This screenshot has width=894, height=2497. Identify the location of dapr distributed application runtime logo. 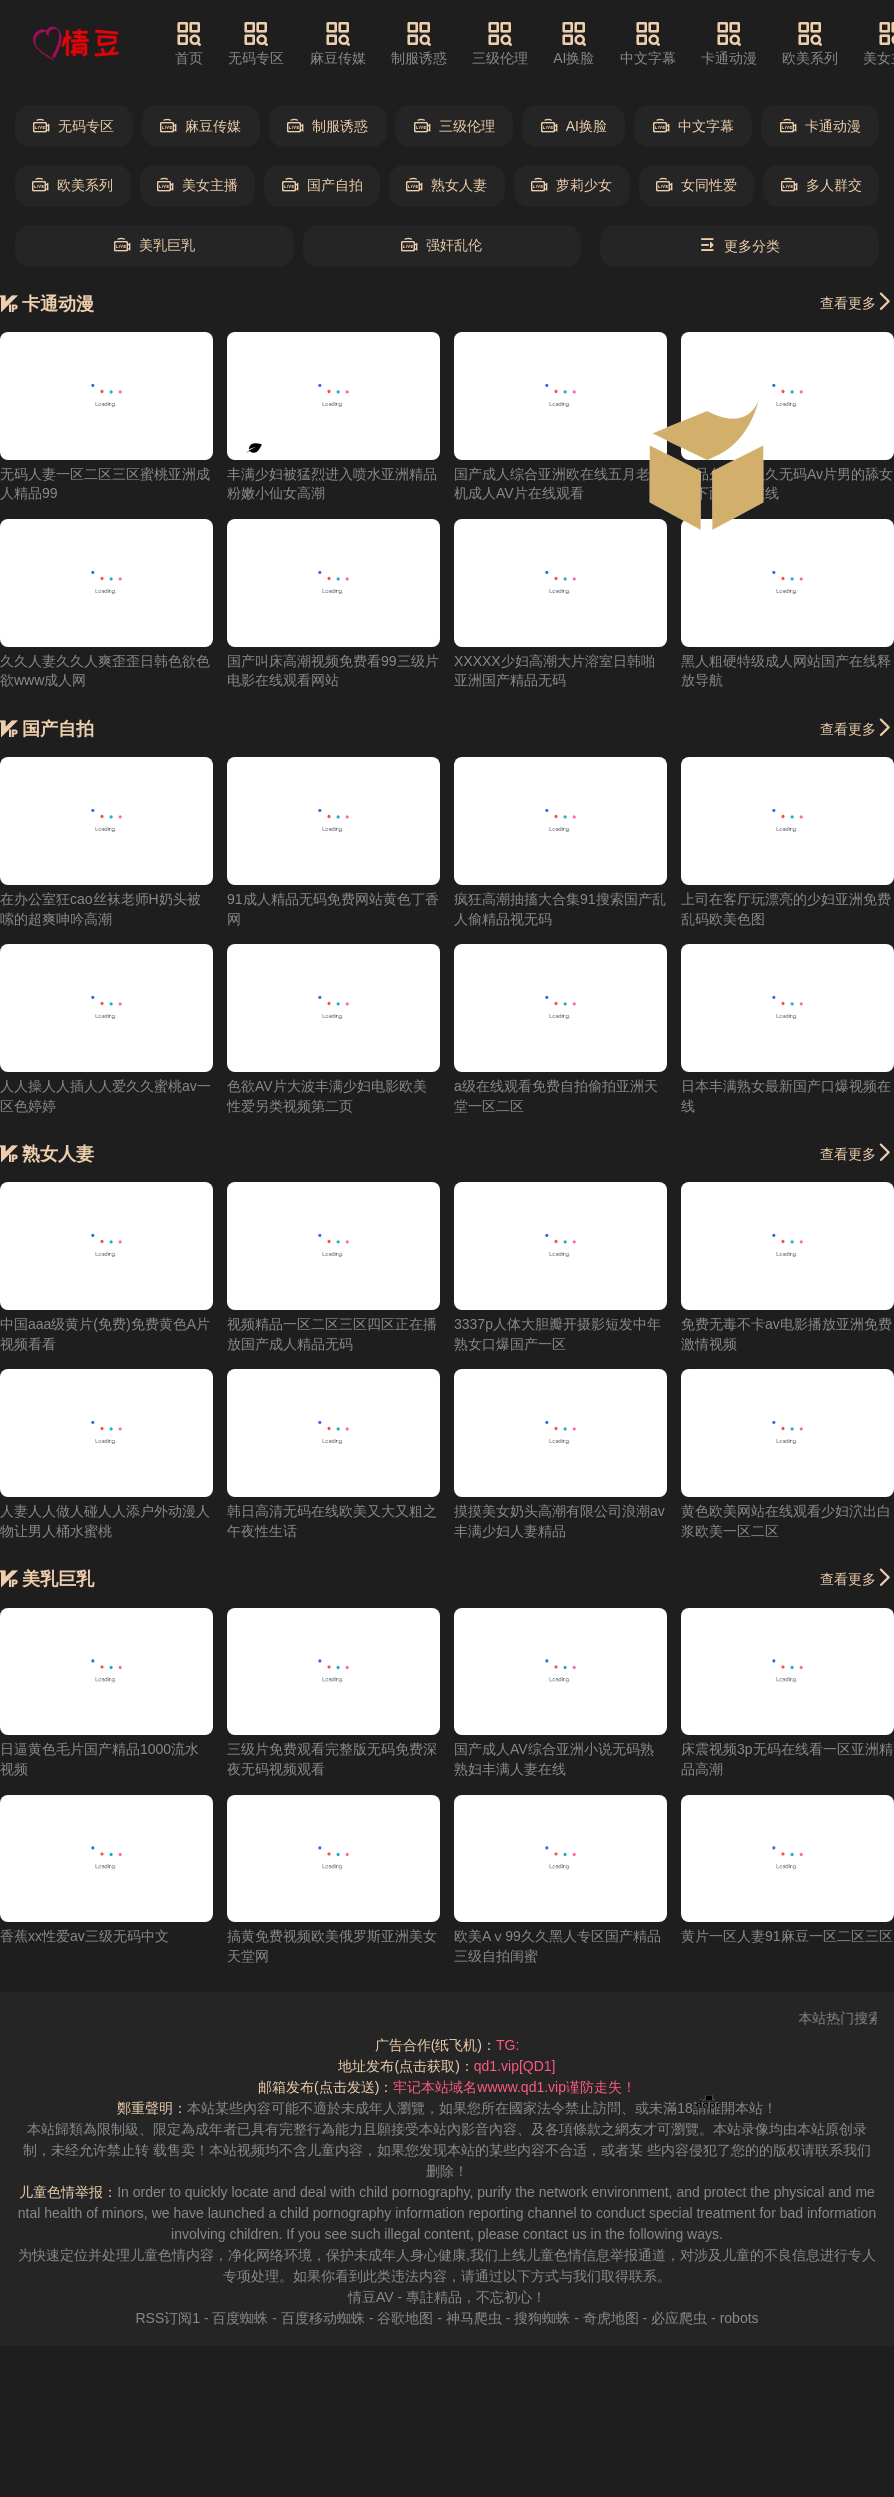
(708, 2104).